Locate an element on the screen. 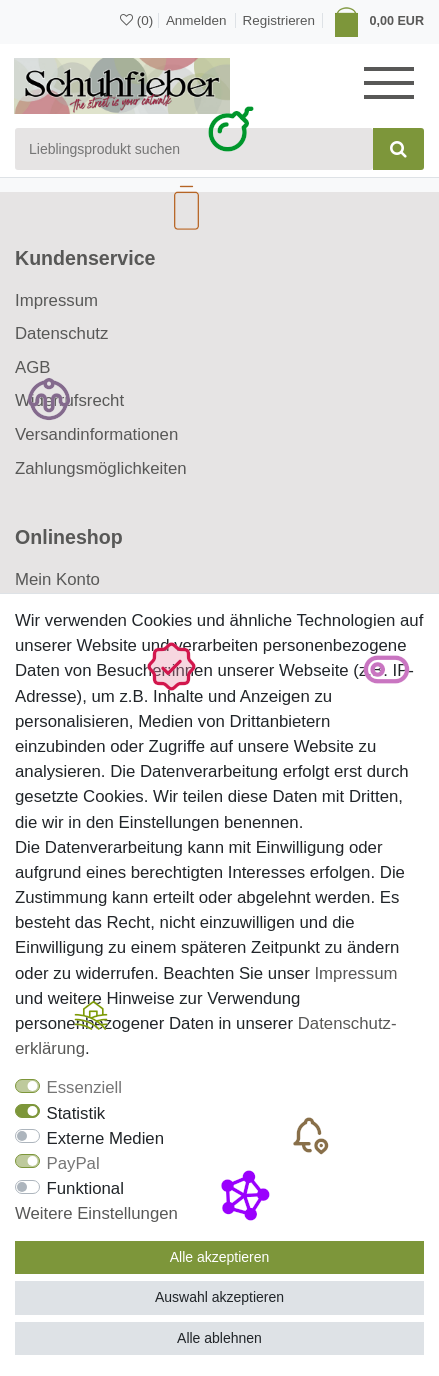 The height and width of the screenshot is (1376, 439). view dessert menu options is located at coordinates (49, 399).